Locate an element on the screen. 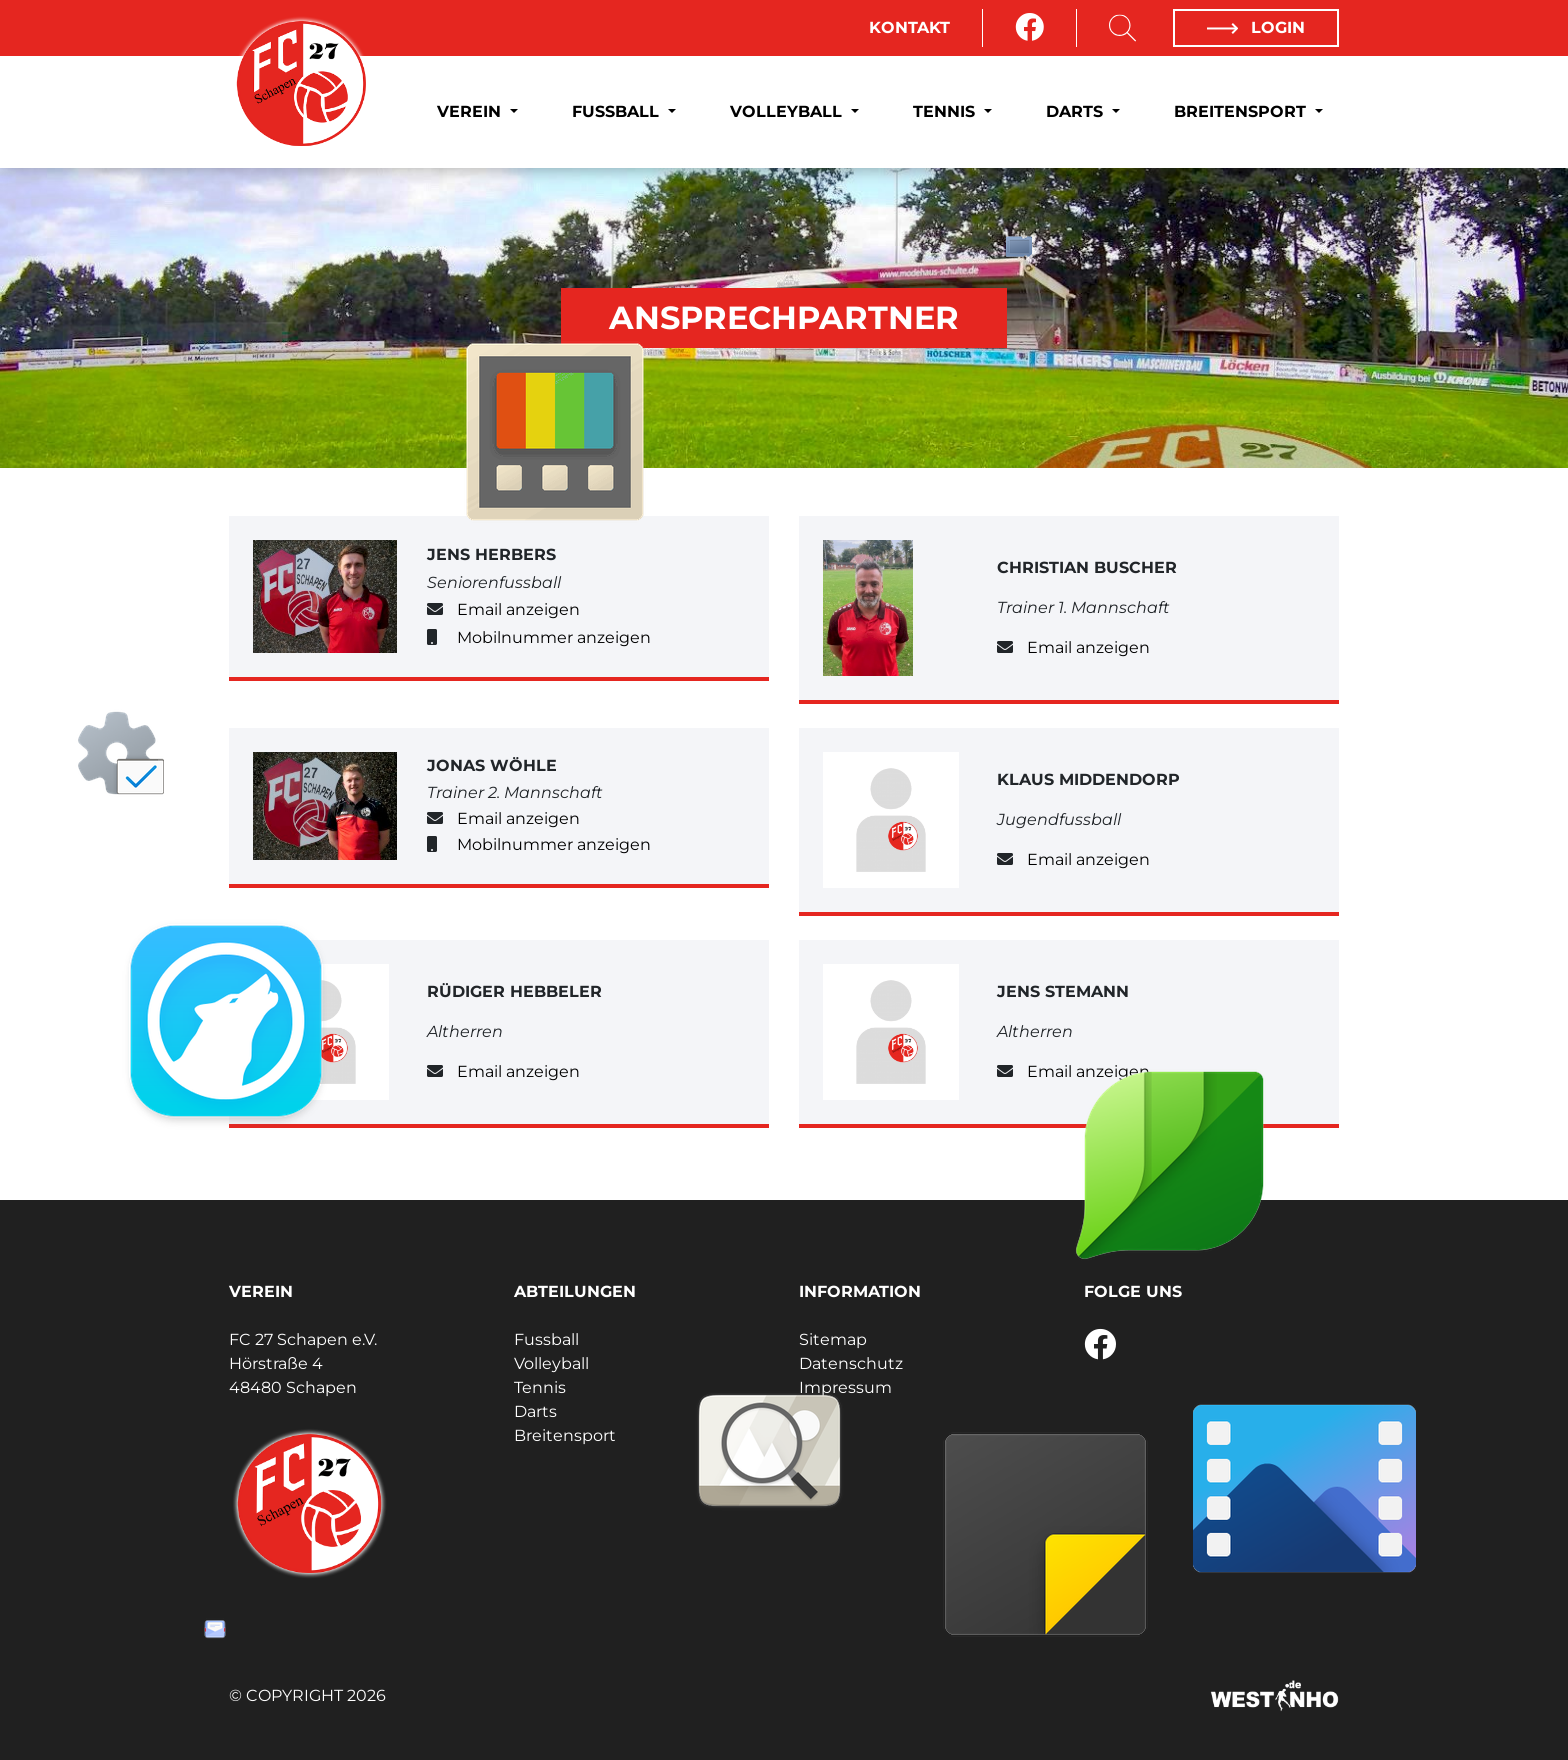 This screenshot has height=1760, width=1568. open sticky notes app is located at coordinates (1045, 1534).